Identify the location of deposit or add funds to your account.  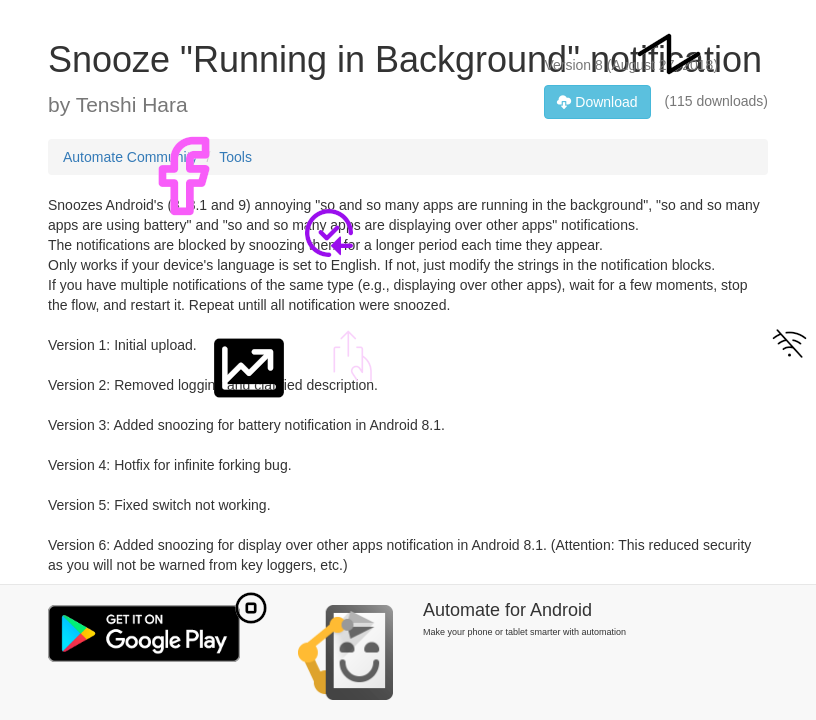
(350, 356).